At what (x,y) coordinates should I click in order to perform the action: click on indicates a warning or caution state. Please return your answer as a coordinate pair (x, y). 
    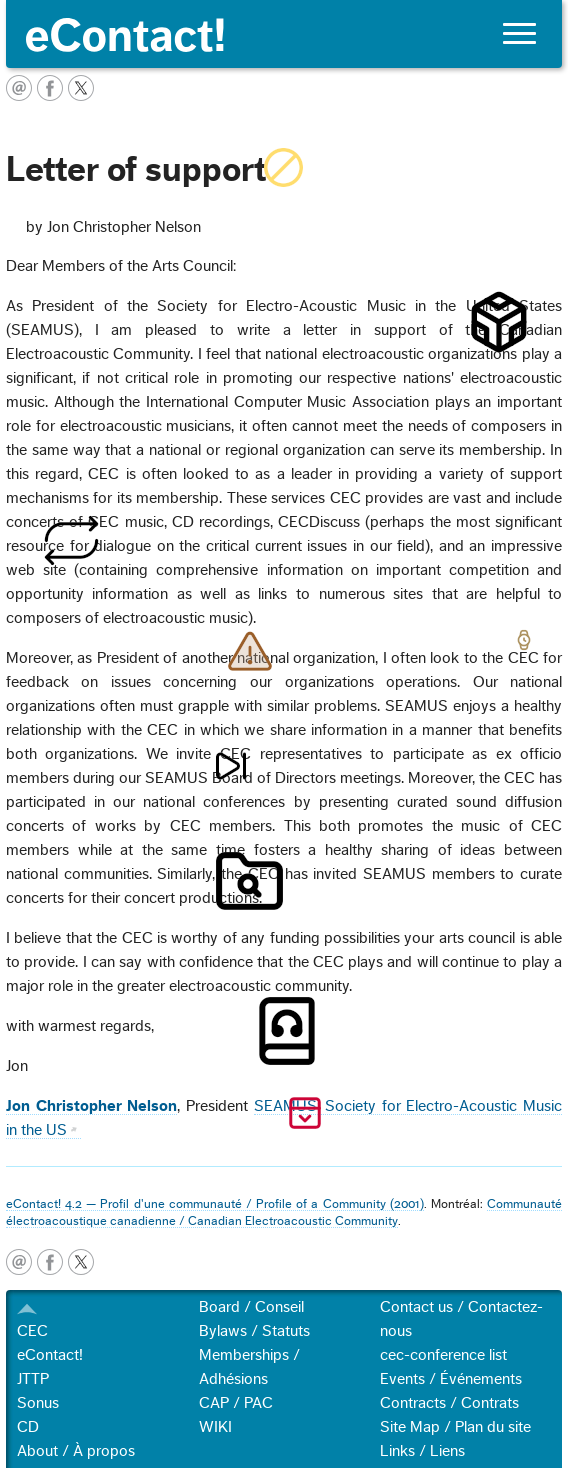
    Looking at the image, I should click on (250, 652).